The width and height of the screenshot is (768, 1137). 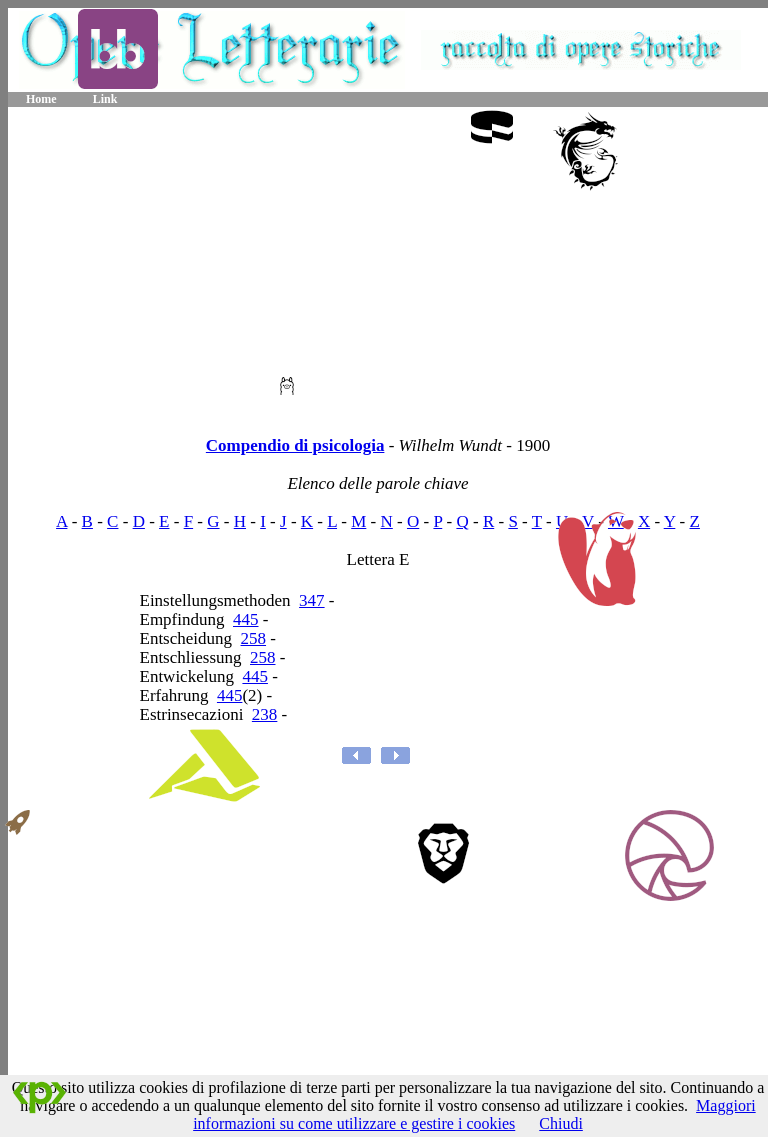 What do you see at coordinates (204, 765) in the screenshot?
I see `accusoft company logo` at bounding box center [204, 765].